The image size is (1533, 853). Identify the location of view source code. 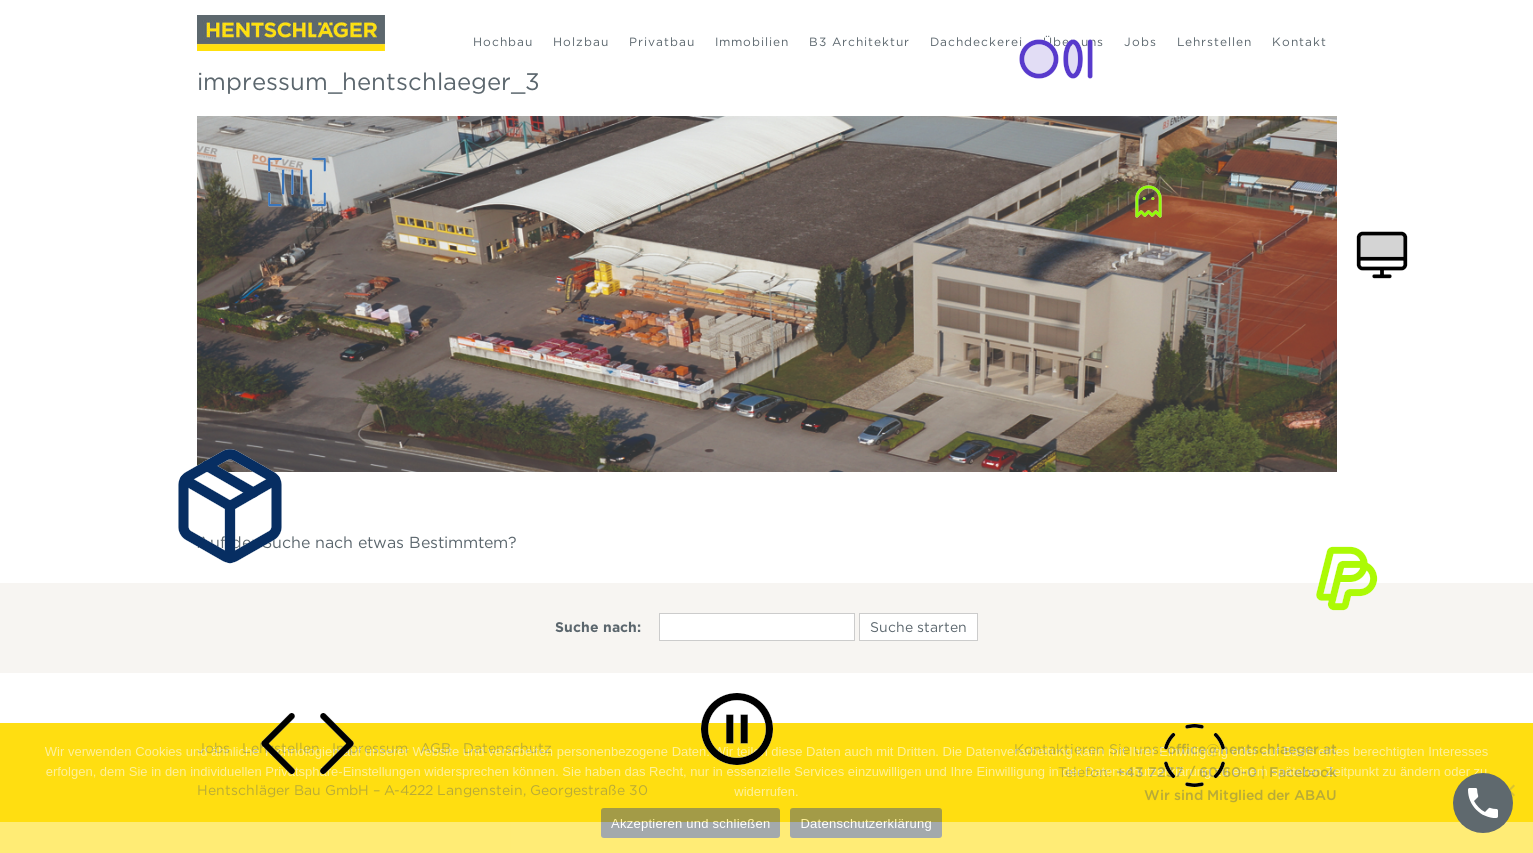
(307, 743).